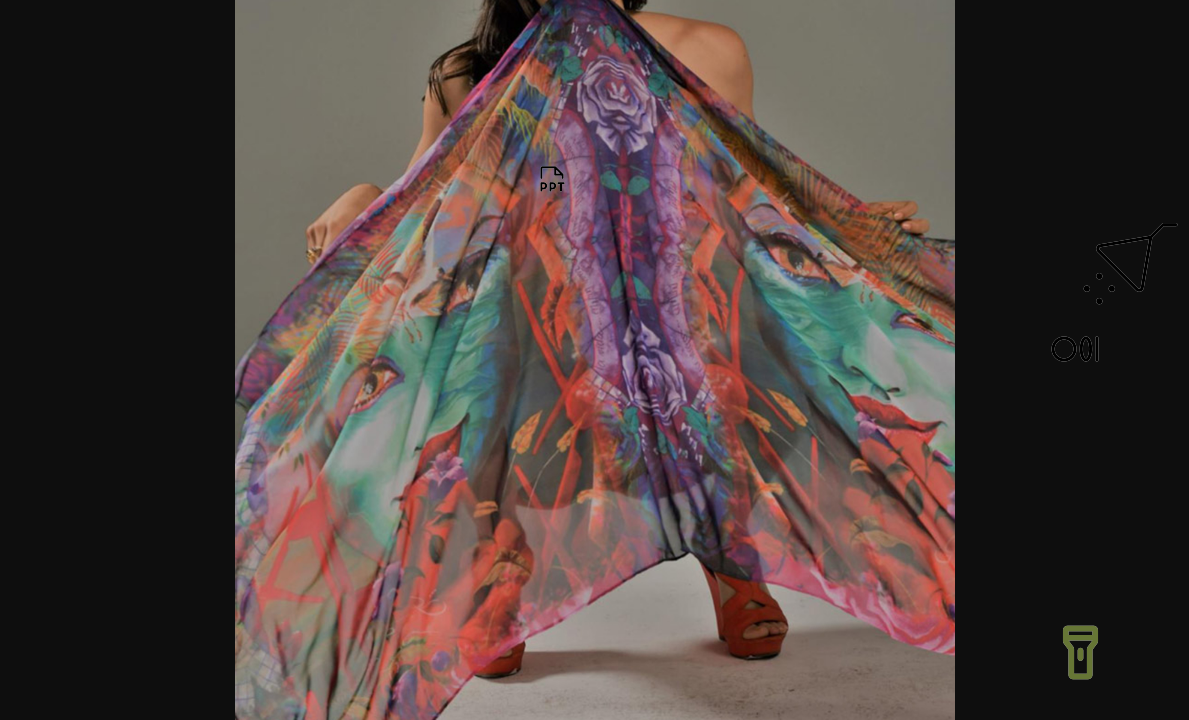  What do you see at coordinates (1129, 259) in the screenshot?
I see `shower or bathroom amenity indicator` at bounding box center [1129, 259].